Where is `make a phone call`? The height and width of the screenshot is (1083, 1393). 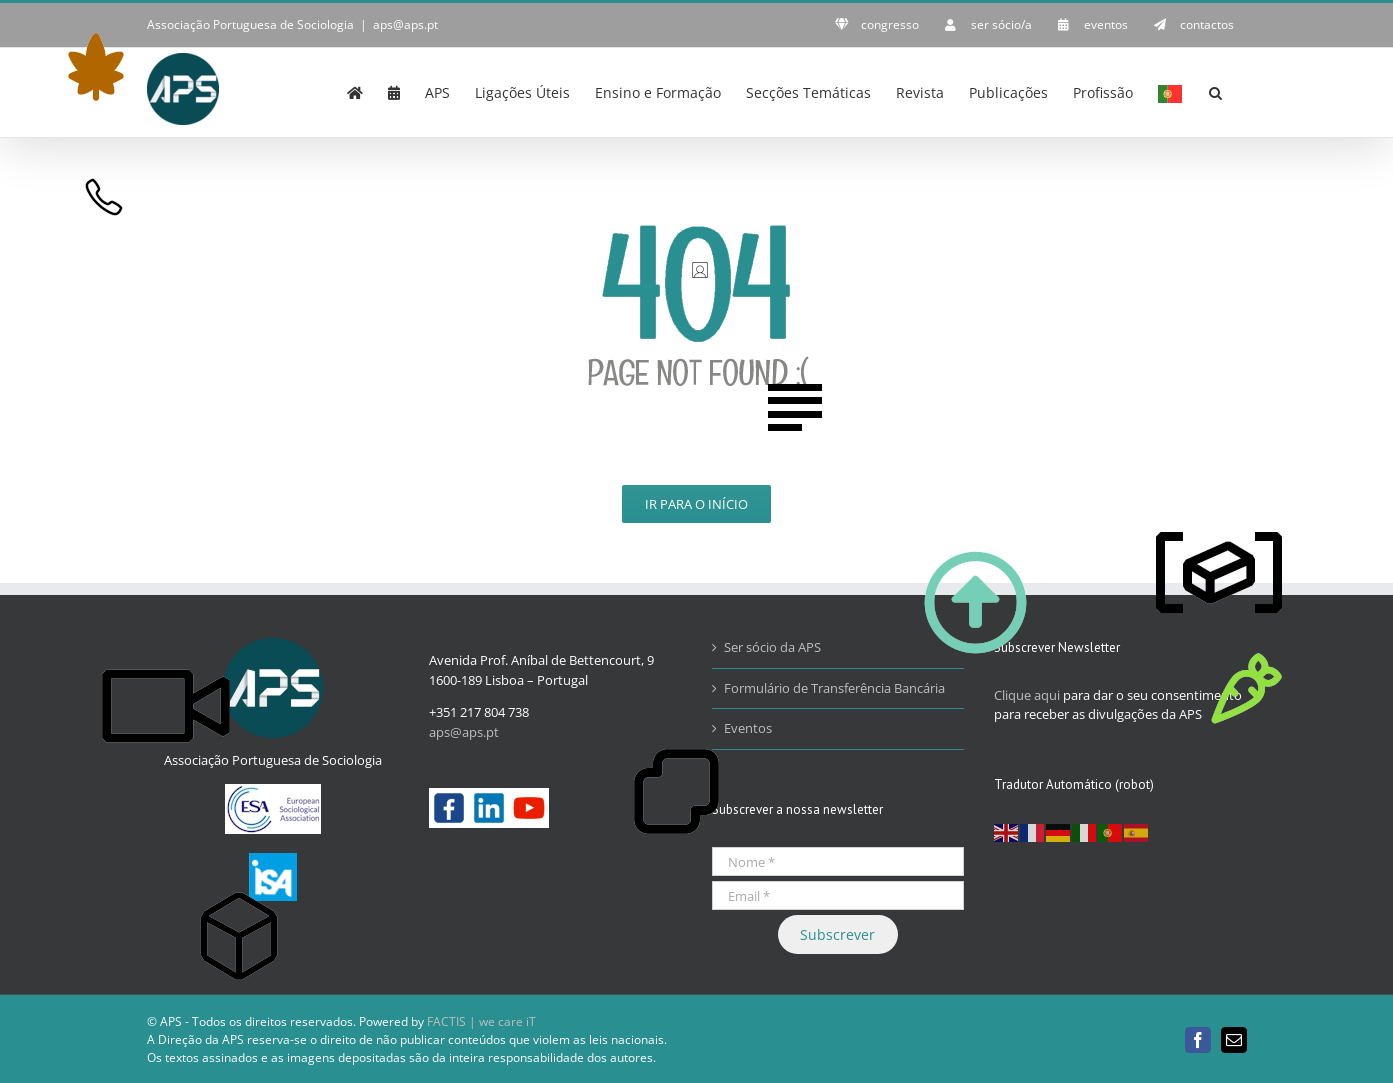
make a phone call is located at coordinates (104, 197).